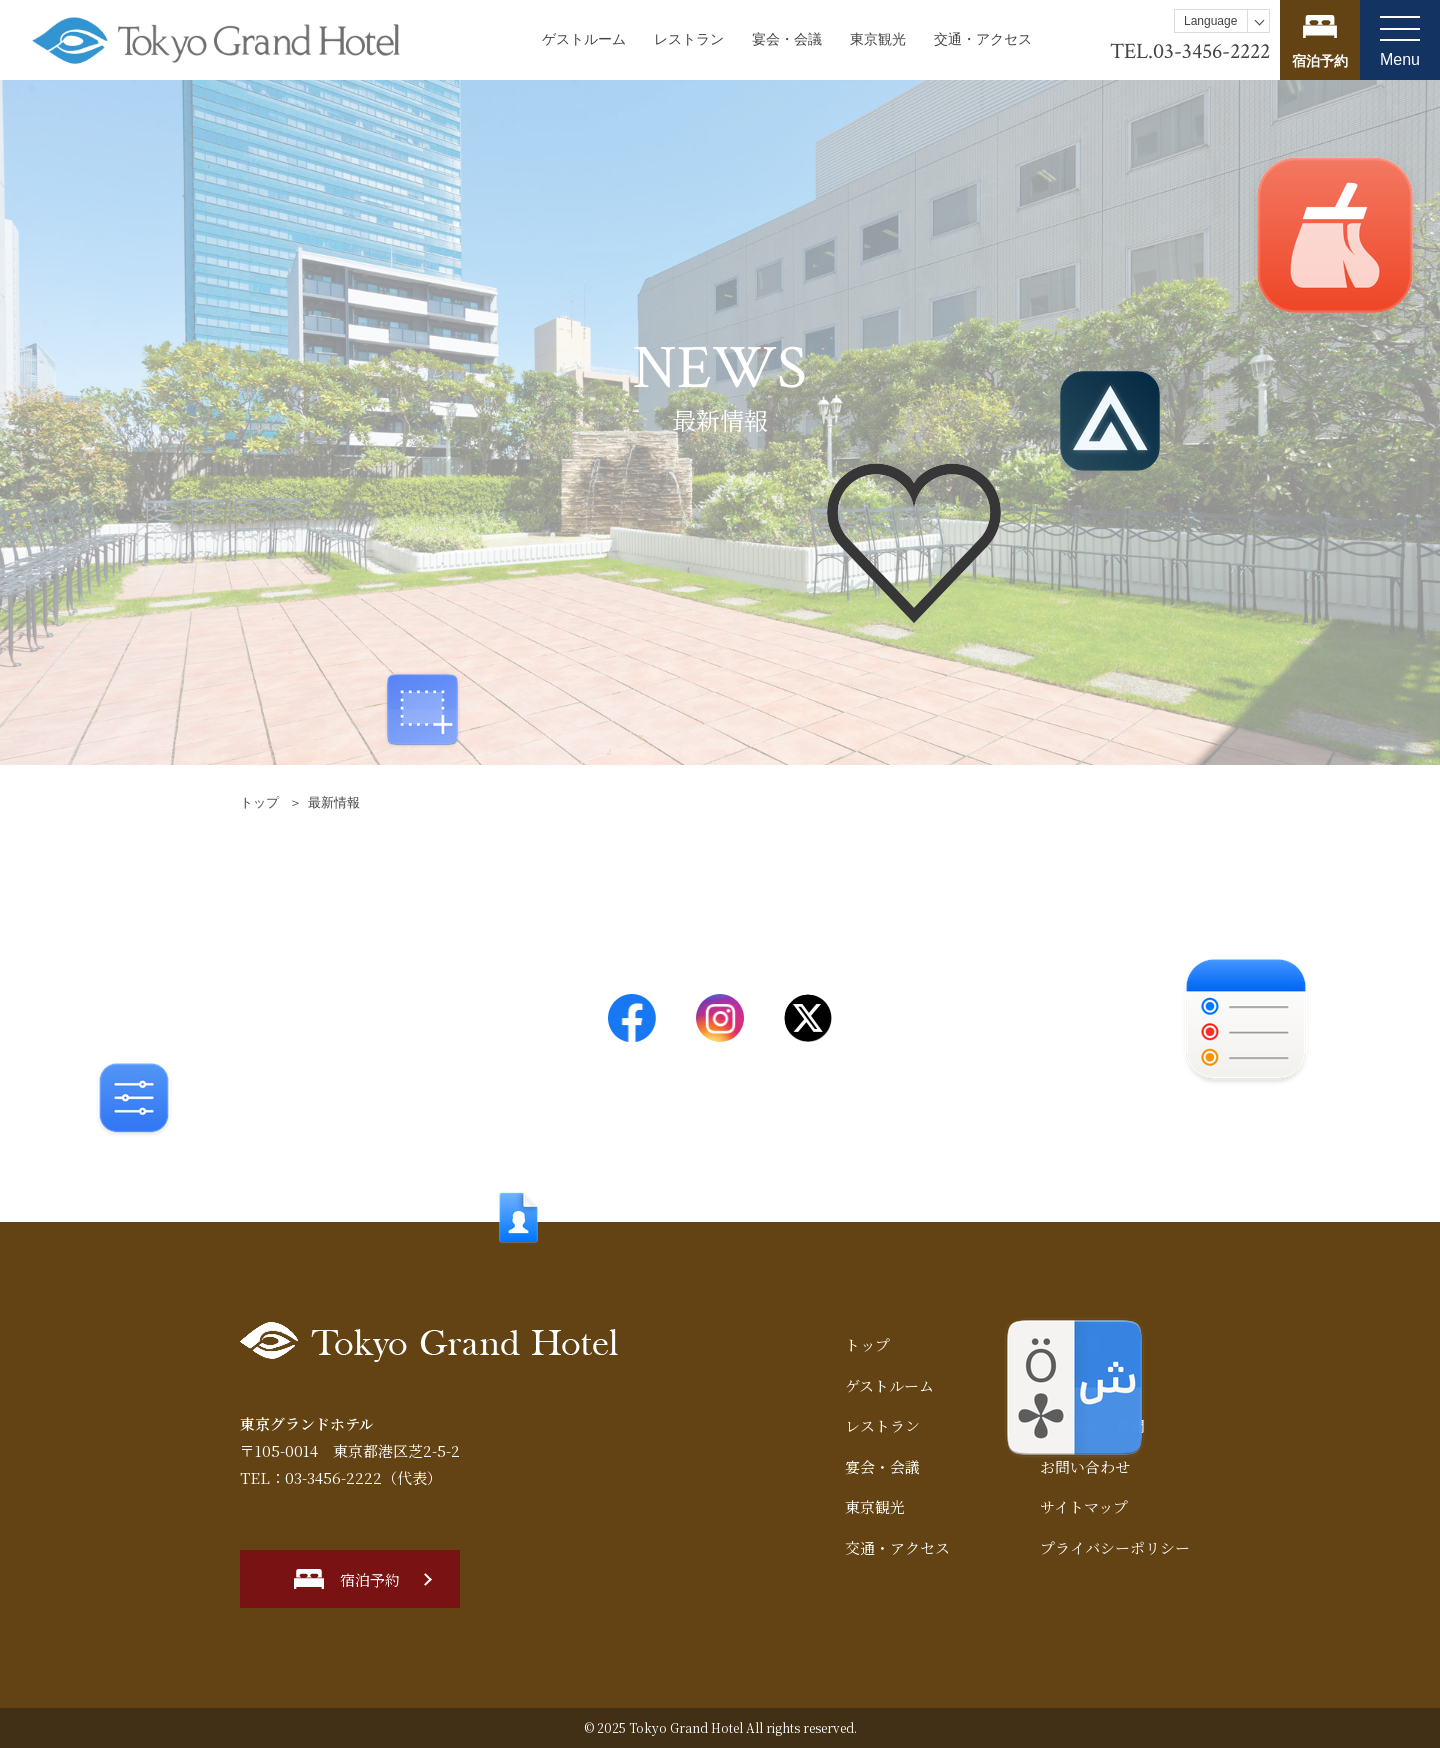 This screenshot has width=1440, height=1748. I want to click on view community or social applications, so click(914, 541).